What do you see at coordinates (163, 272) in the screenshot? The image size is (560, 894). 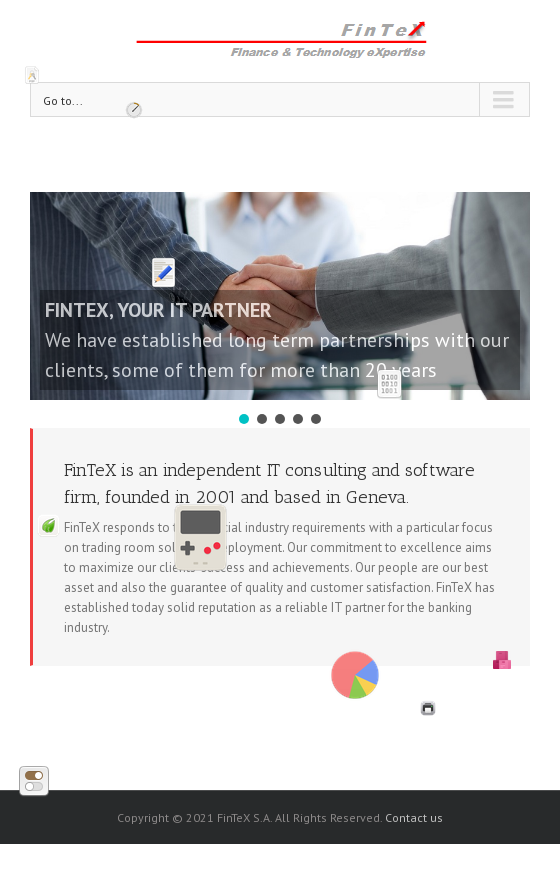 I see `open the text editor application` at bounding box center [163, 272].